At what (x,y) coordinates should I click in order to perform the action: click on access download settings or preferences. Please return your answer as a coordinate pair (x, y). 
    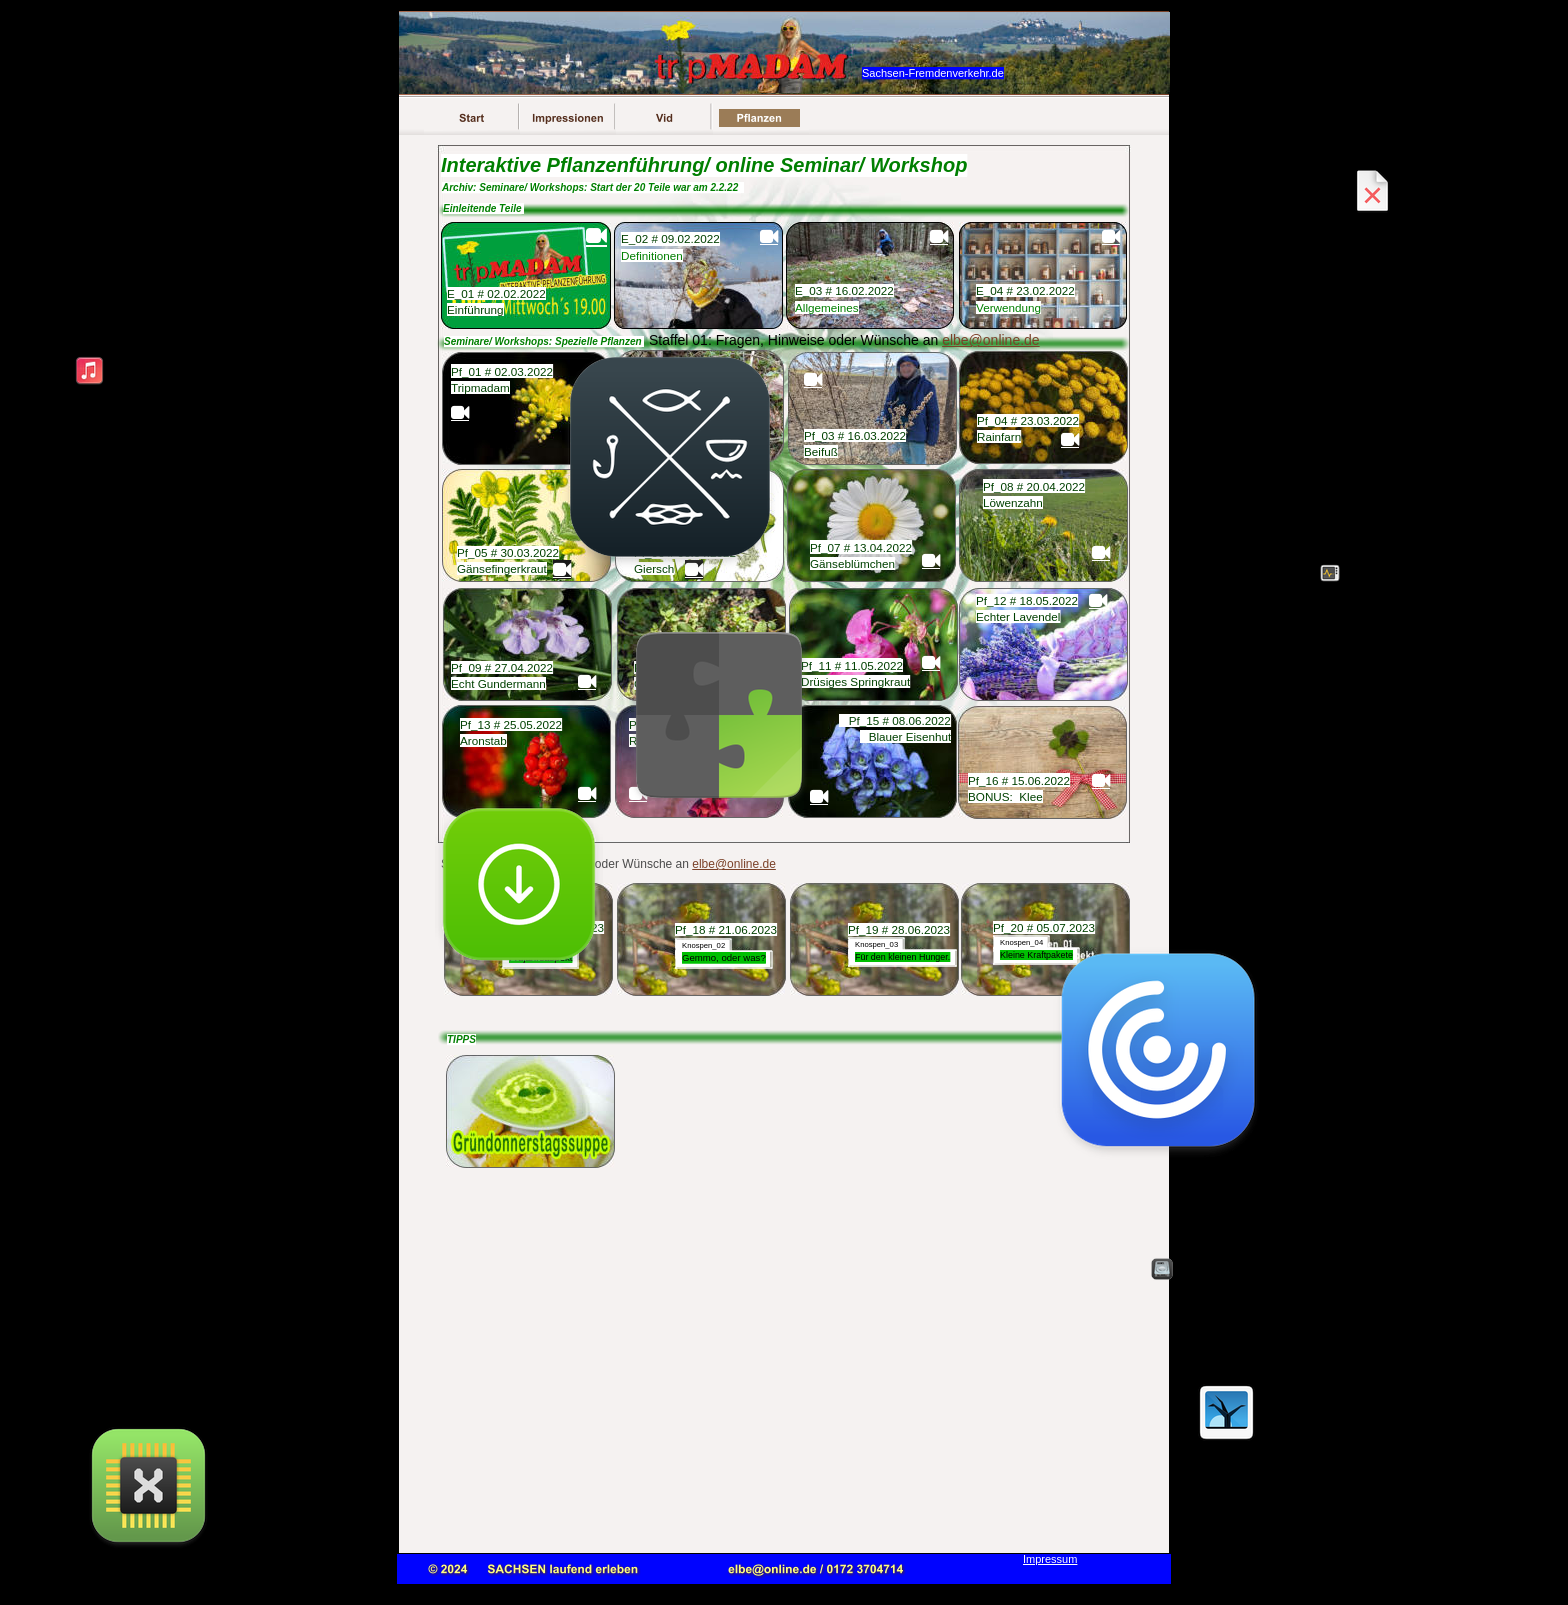
    Looking at the image, I should click on (519, 887).